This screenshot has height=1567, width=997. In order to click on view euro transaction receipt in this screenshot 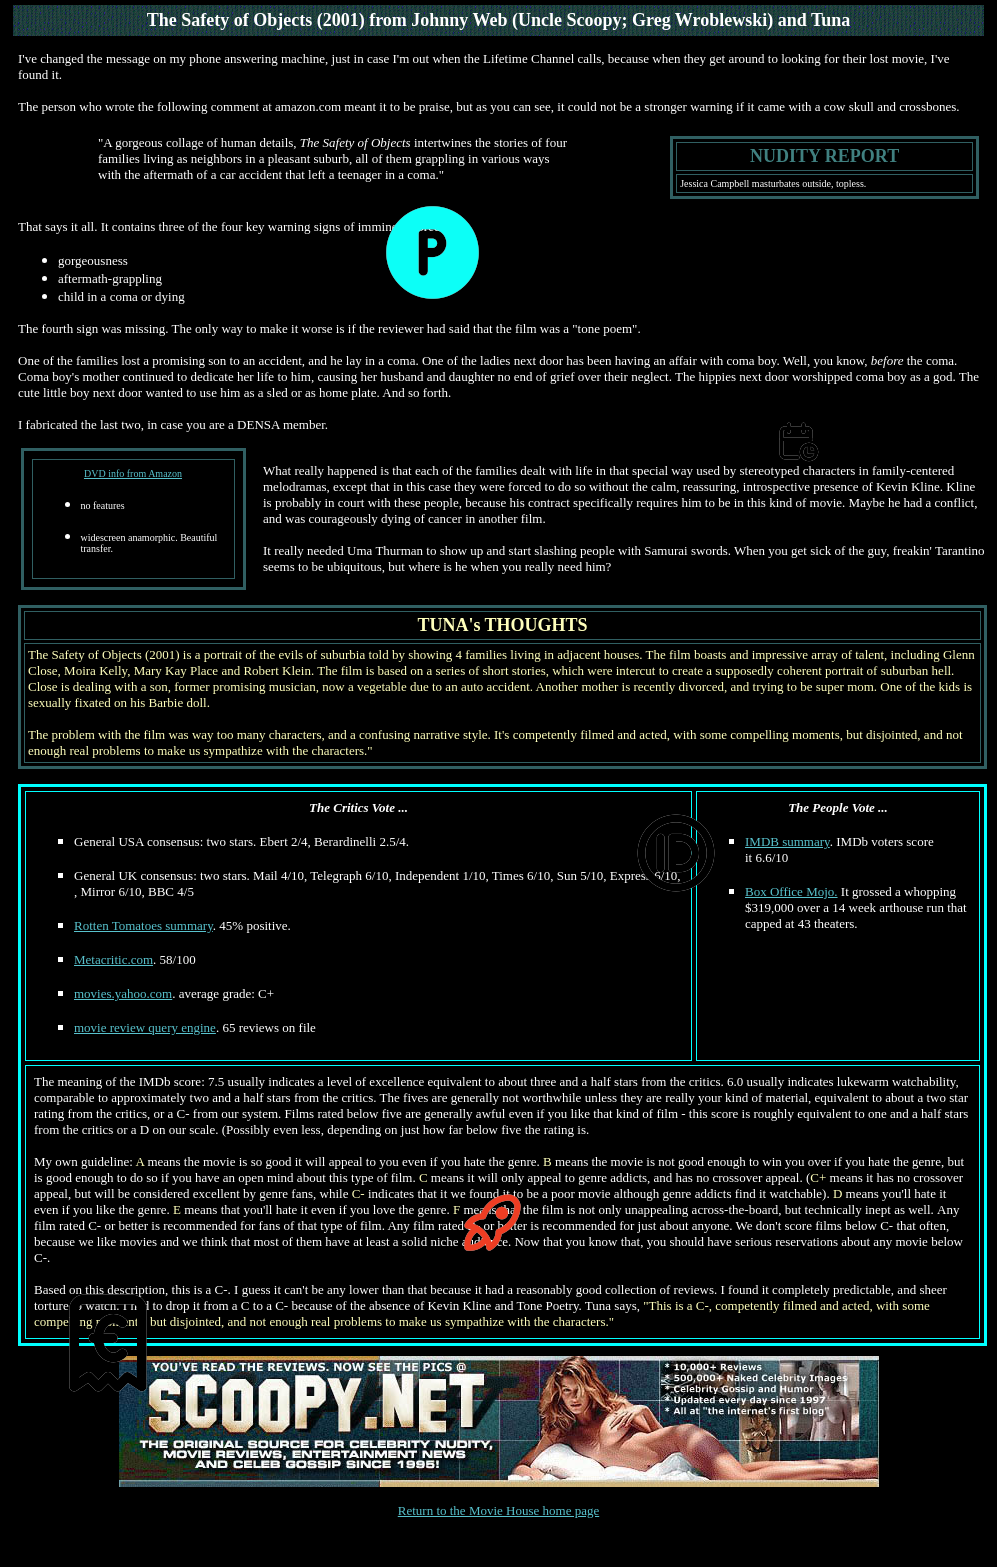, I will do `click(108, 1343)`.